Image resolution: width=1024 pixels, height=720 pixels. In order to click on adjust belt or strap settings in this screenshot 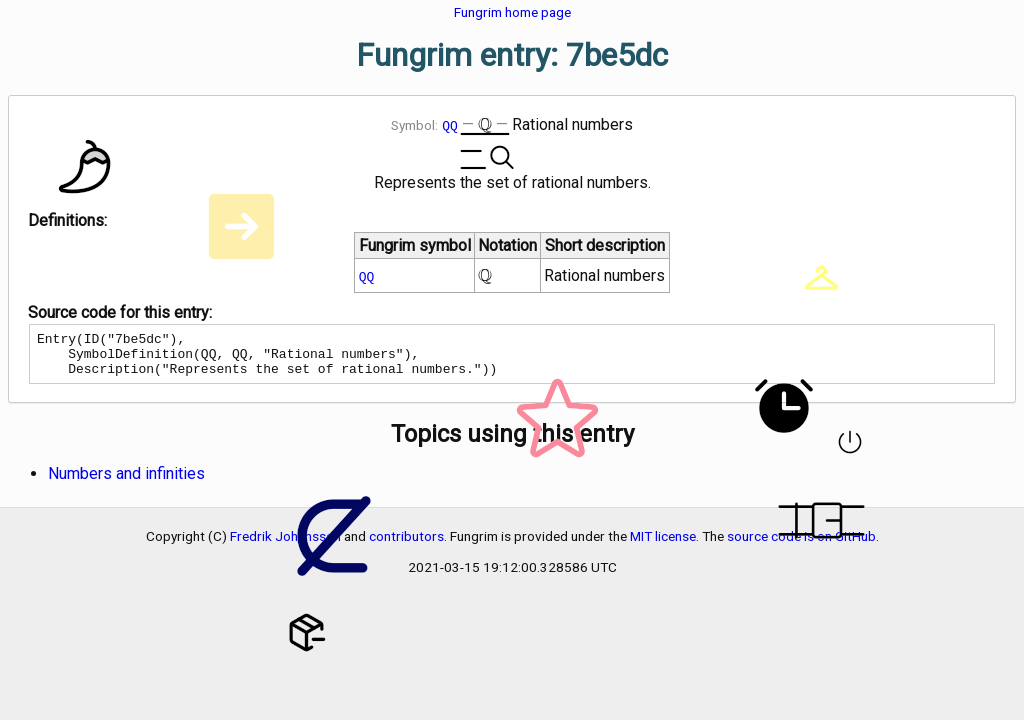, I will do `click(821, 520)`.